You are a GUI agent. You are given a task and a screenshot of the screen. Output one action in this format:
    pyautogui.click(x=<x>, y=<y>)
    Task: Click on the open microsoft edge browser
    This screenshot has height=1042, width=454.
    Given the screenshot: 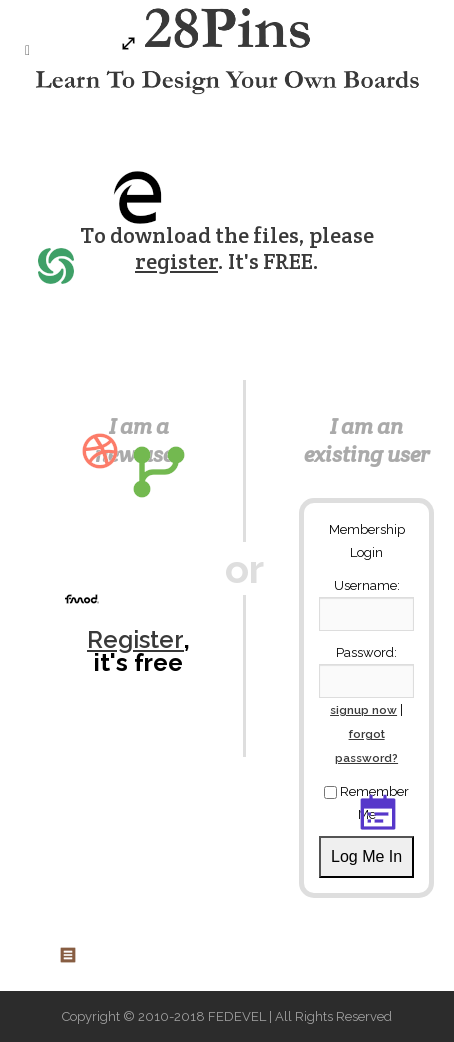 What is the action you would take?
    pyautogui.click(x=137, y=197)
    